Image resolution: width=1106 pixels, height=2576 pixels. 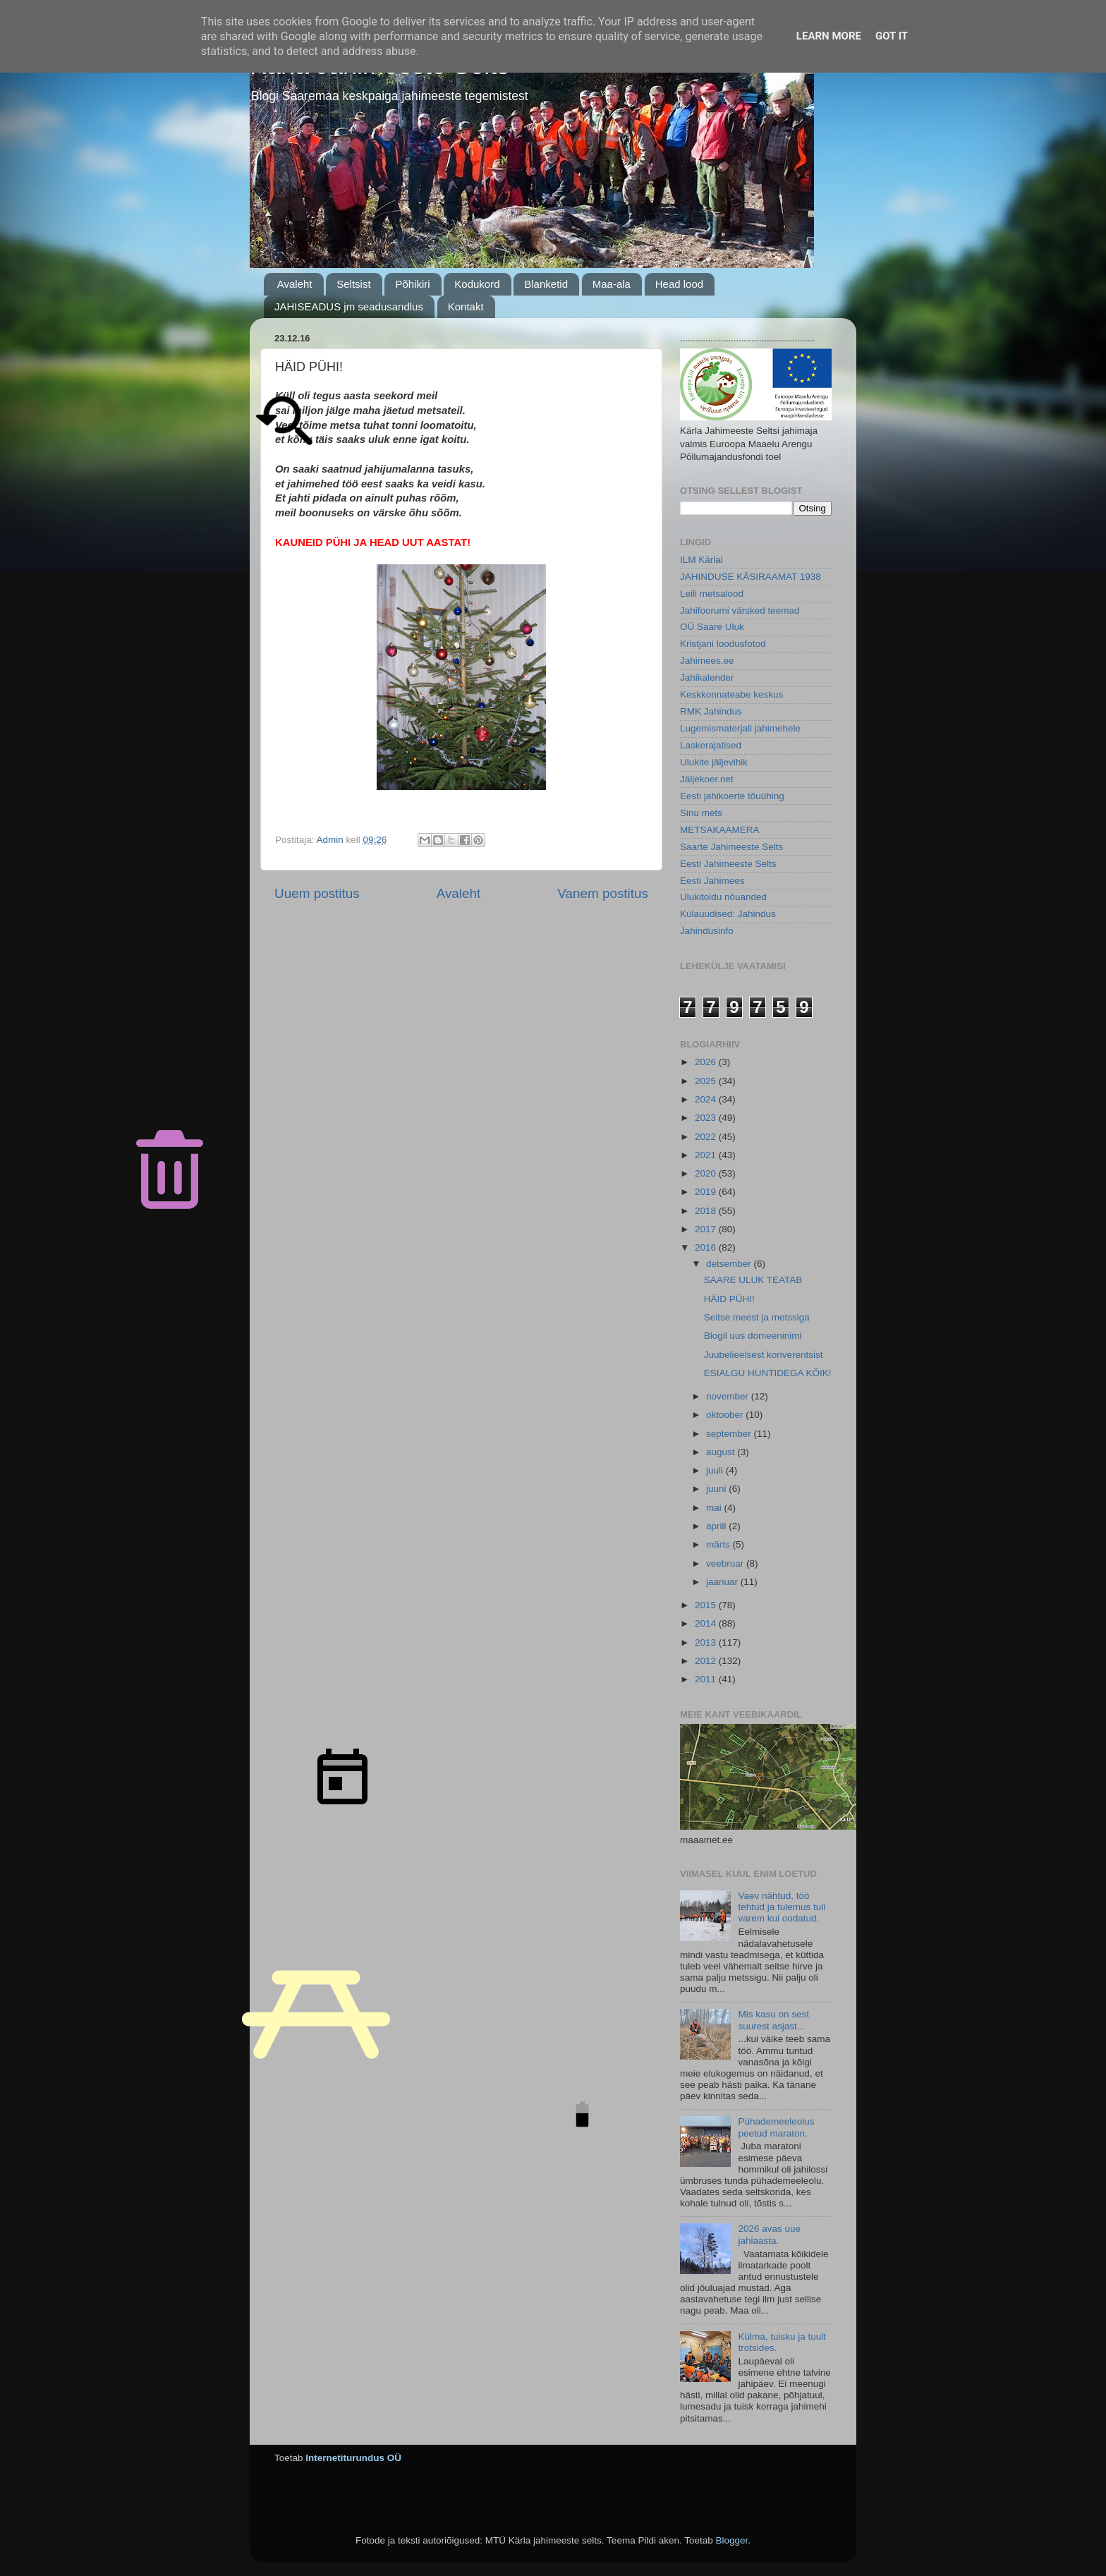 I want to click on find nearby picnic areas, so click(x=316, y=2015).